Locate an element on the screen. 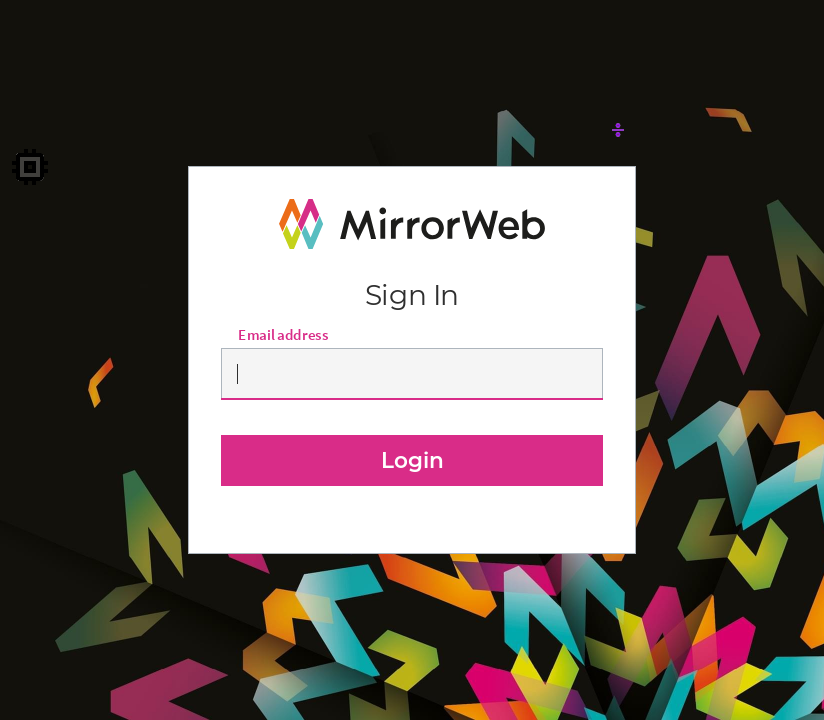 The width and height of the screenshot is (824, 720). perform division calculation is located at coordinates (618, 130).